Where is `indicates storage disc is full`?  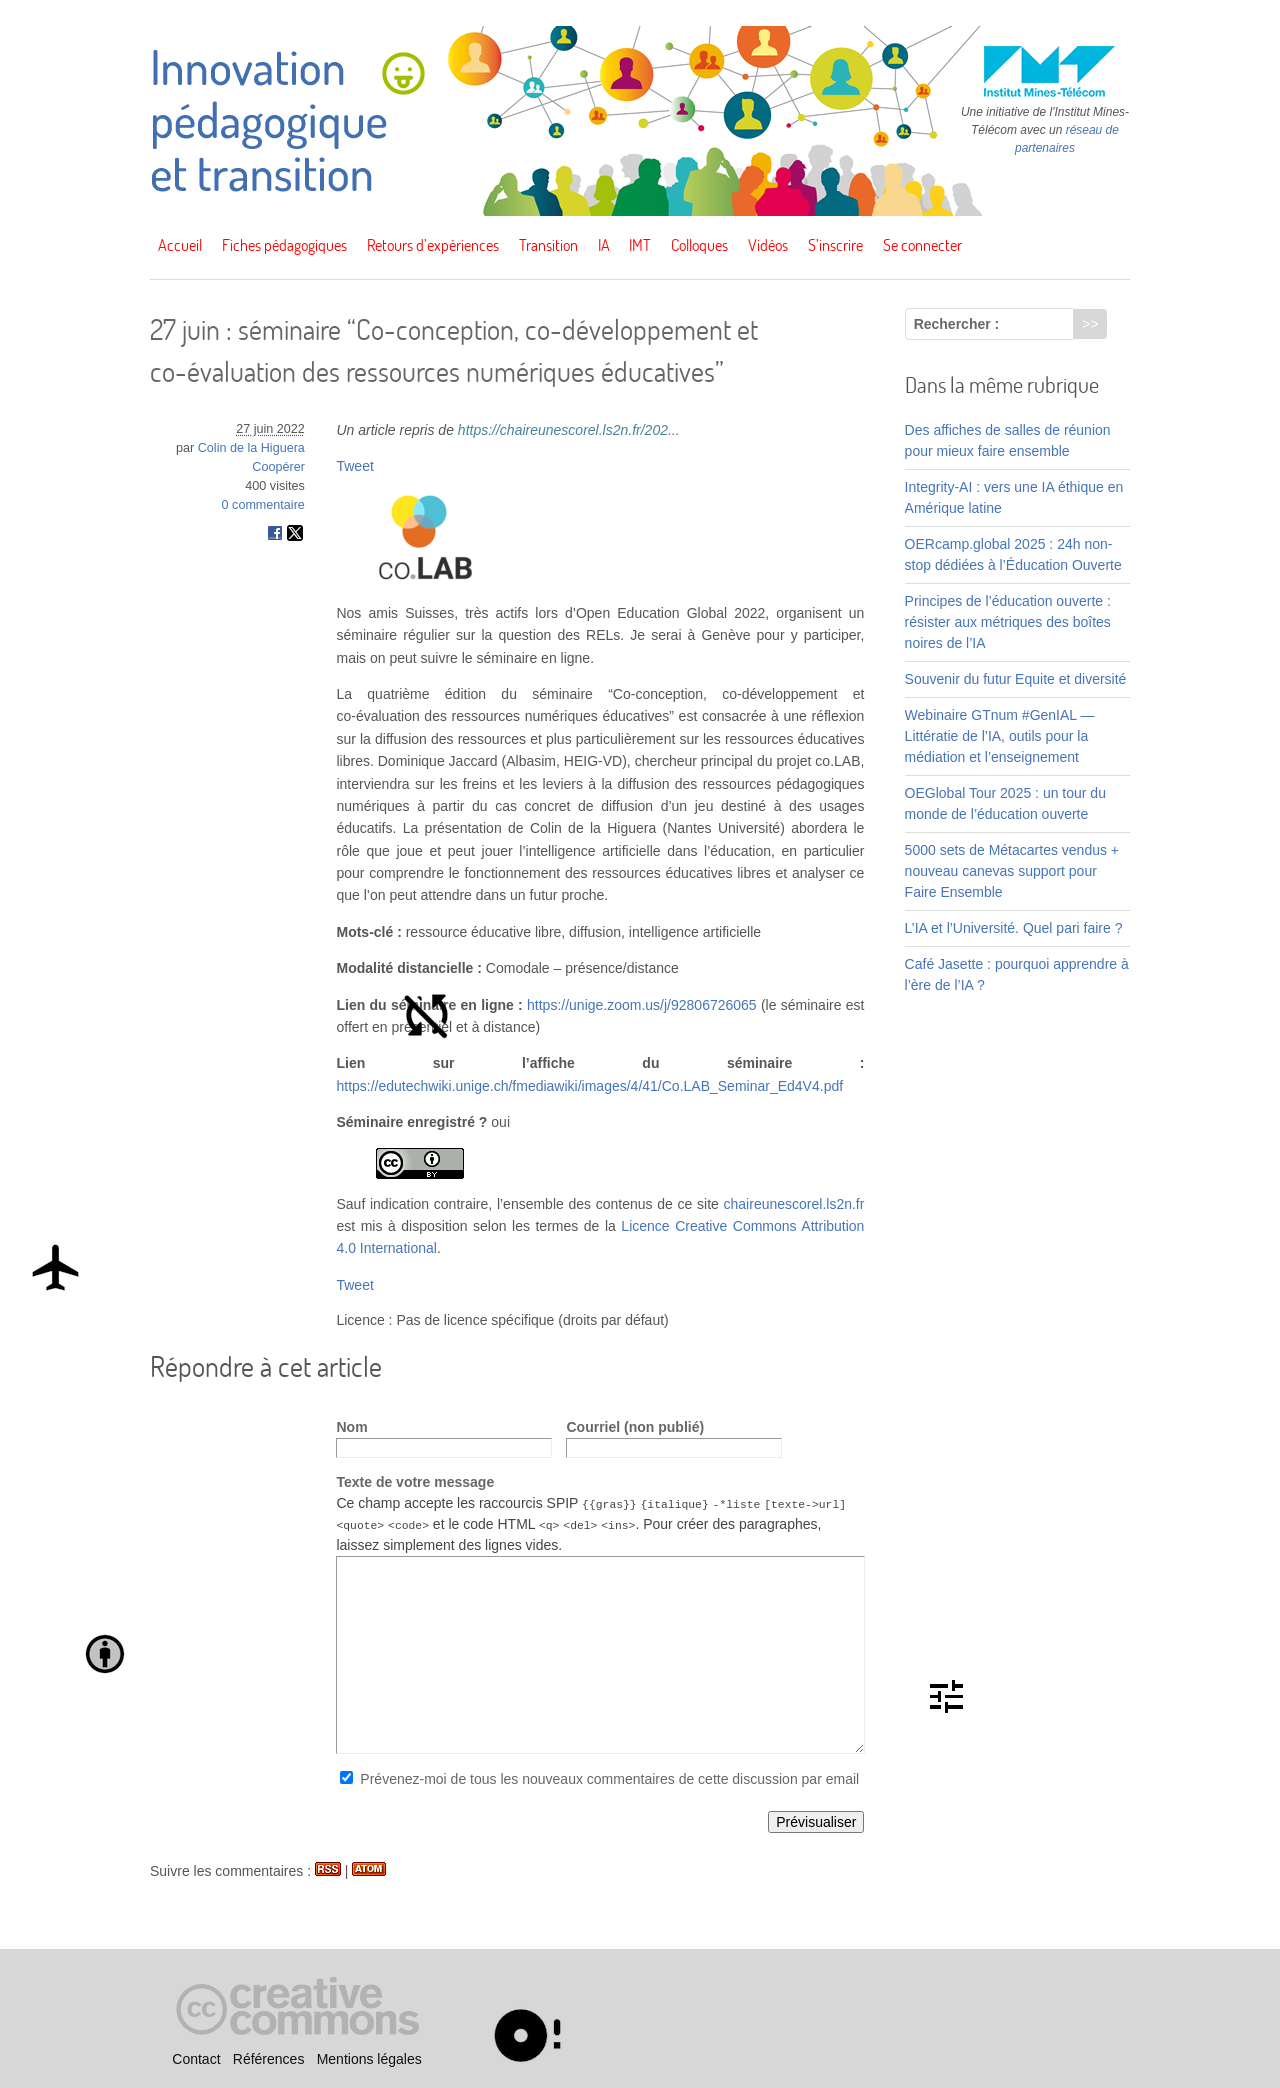
indicates storage disc is full is located at coordinates (527, 2035).